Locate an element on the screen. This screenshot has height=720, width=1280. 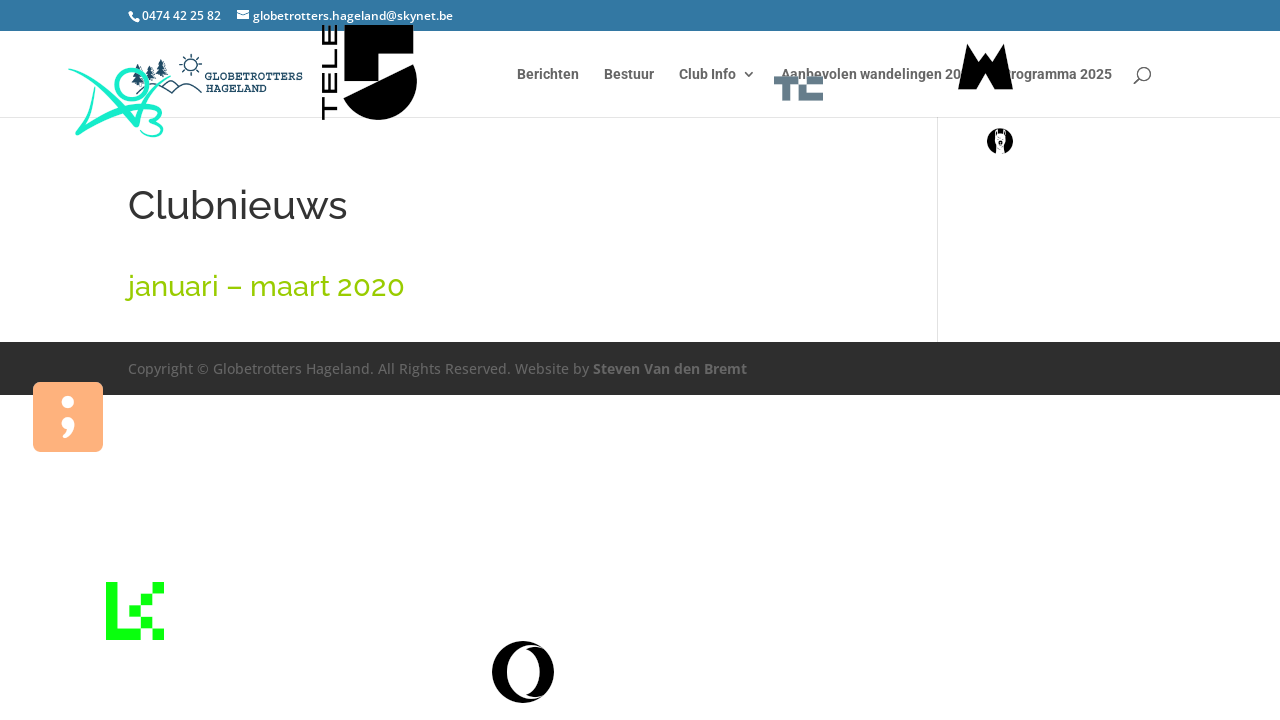
open Archive of Our Own (AO3) website is located at coordinates (119, 102).